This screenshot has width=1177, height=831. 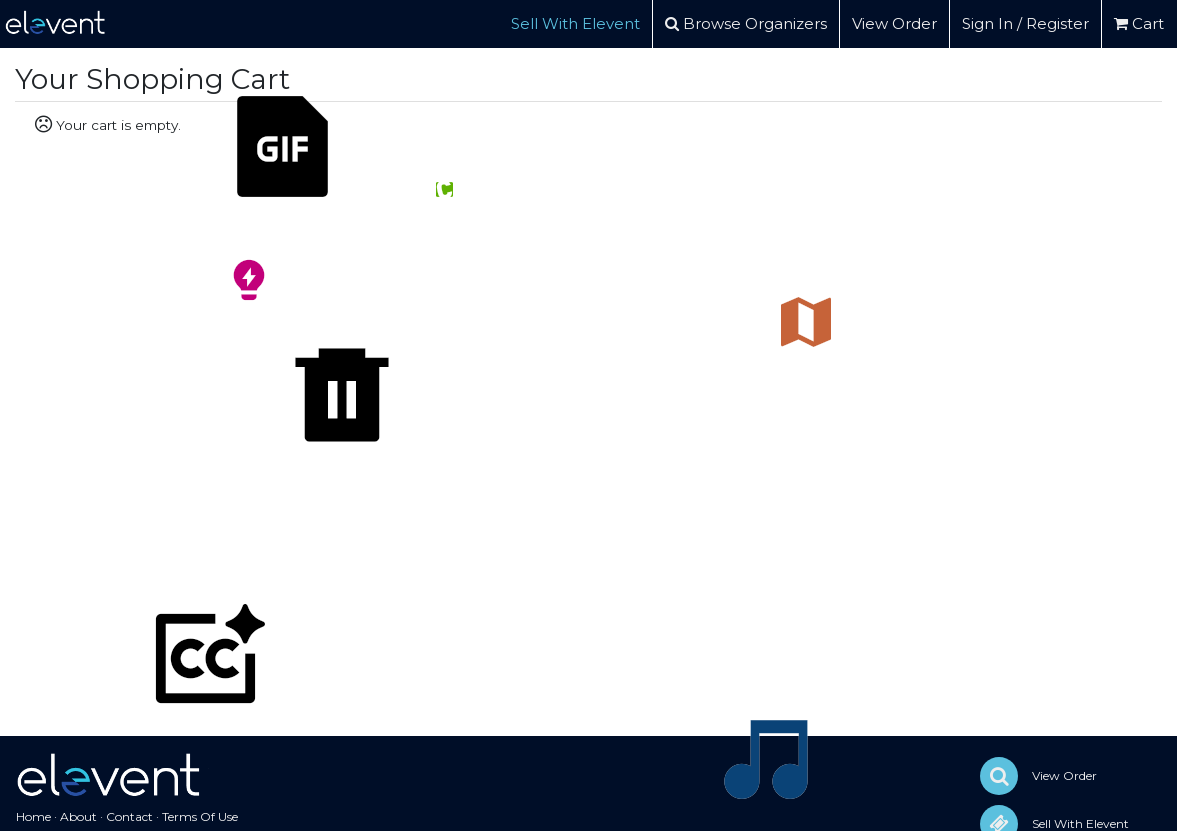 What do you see at coordinates (444, 189) in the screenshot?
I see `contao CMS logo` at bounding box center [444, 189].